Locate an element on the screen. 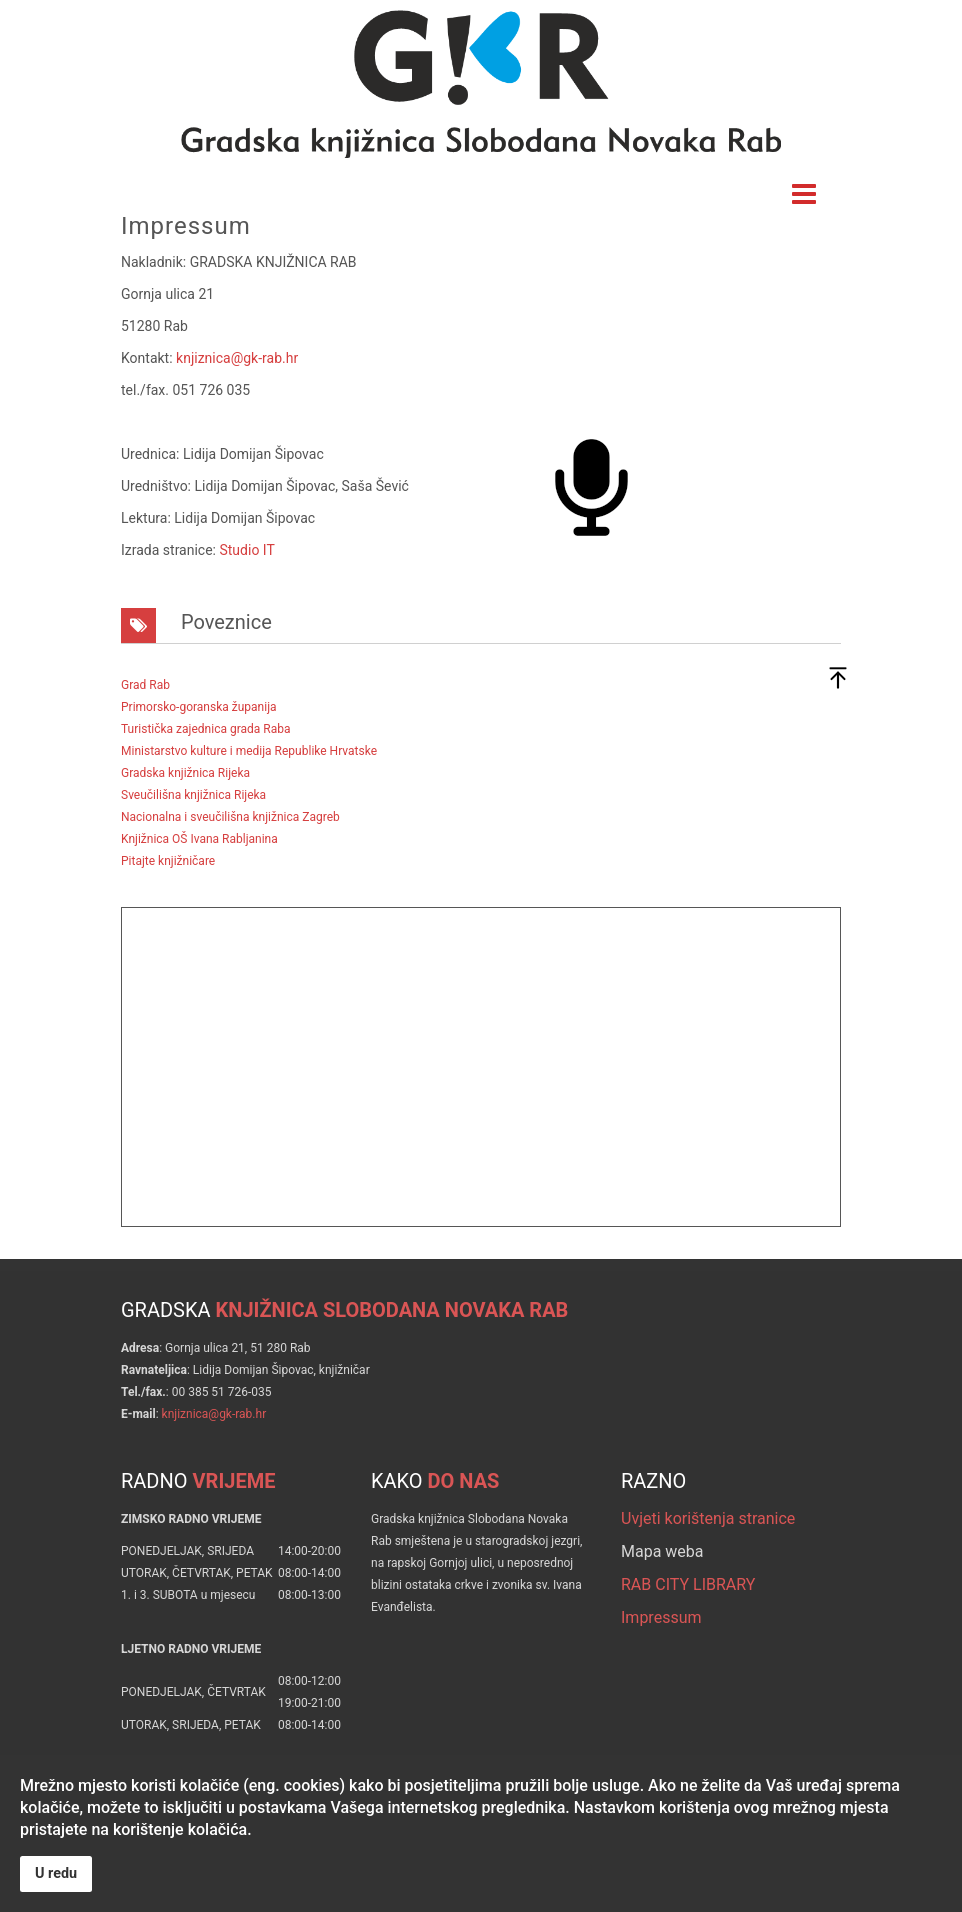  tap to start voice recording is located at coordinates (591, 487).